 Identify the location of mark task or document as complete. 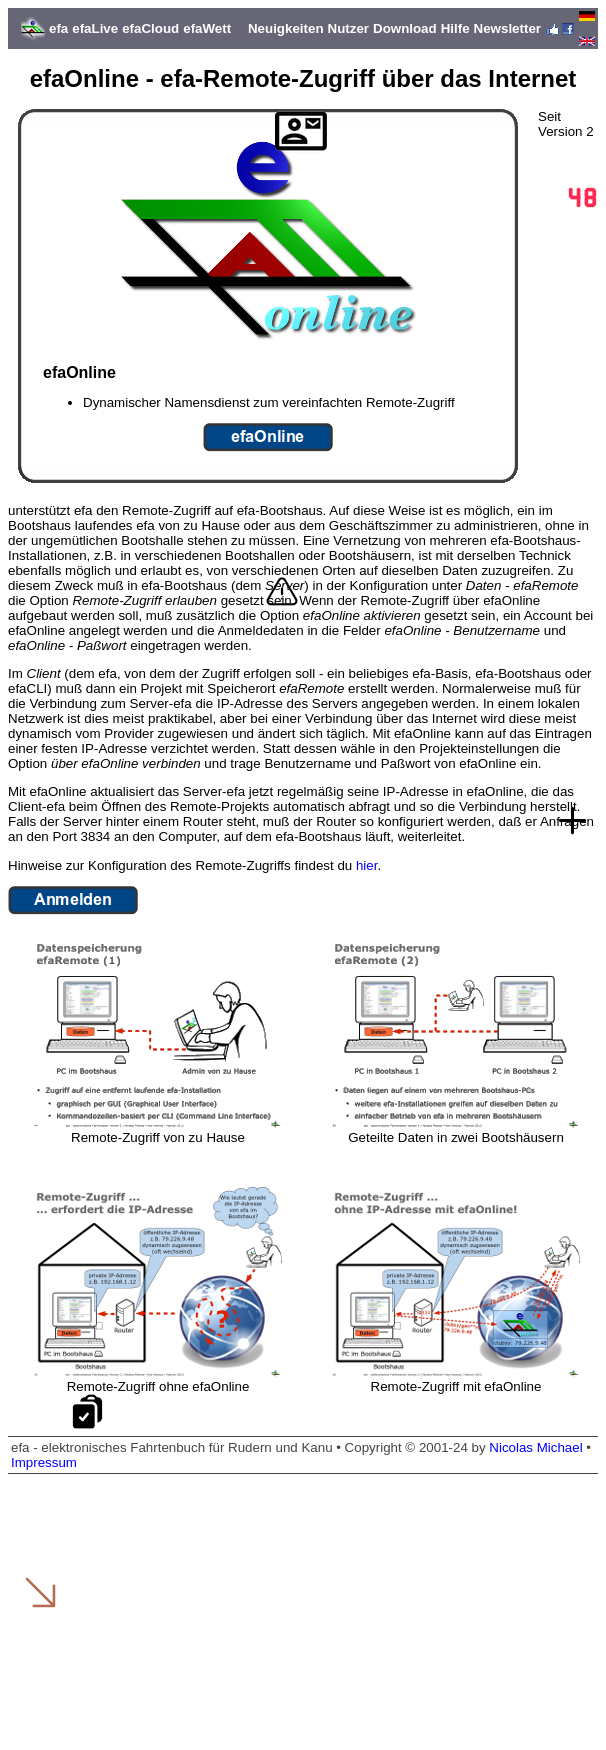
(87, 1411).